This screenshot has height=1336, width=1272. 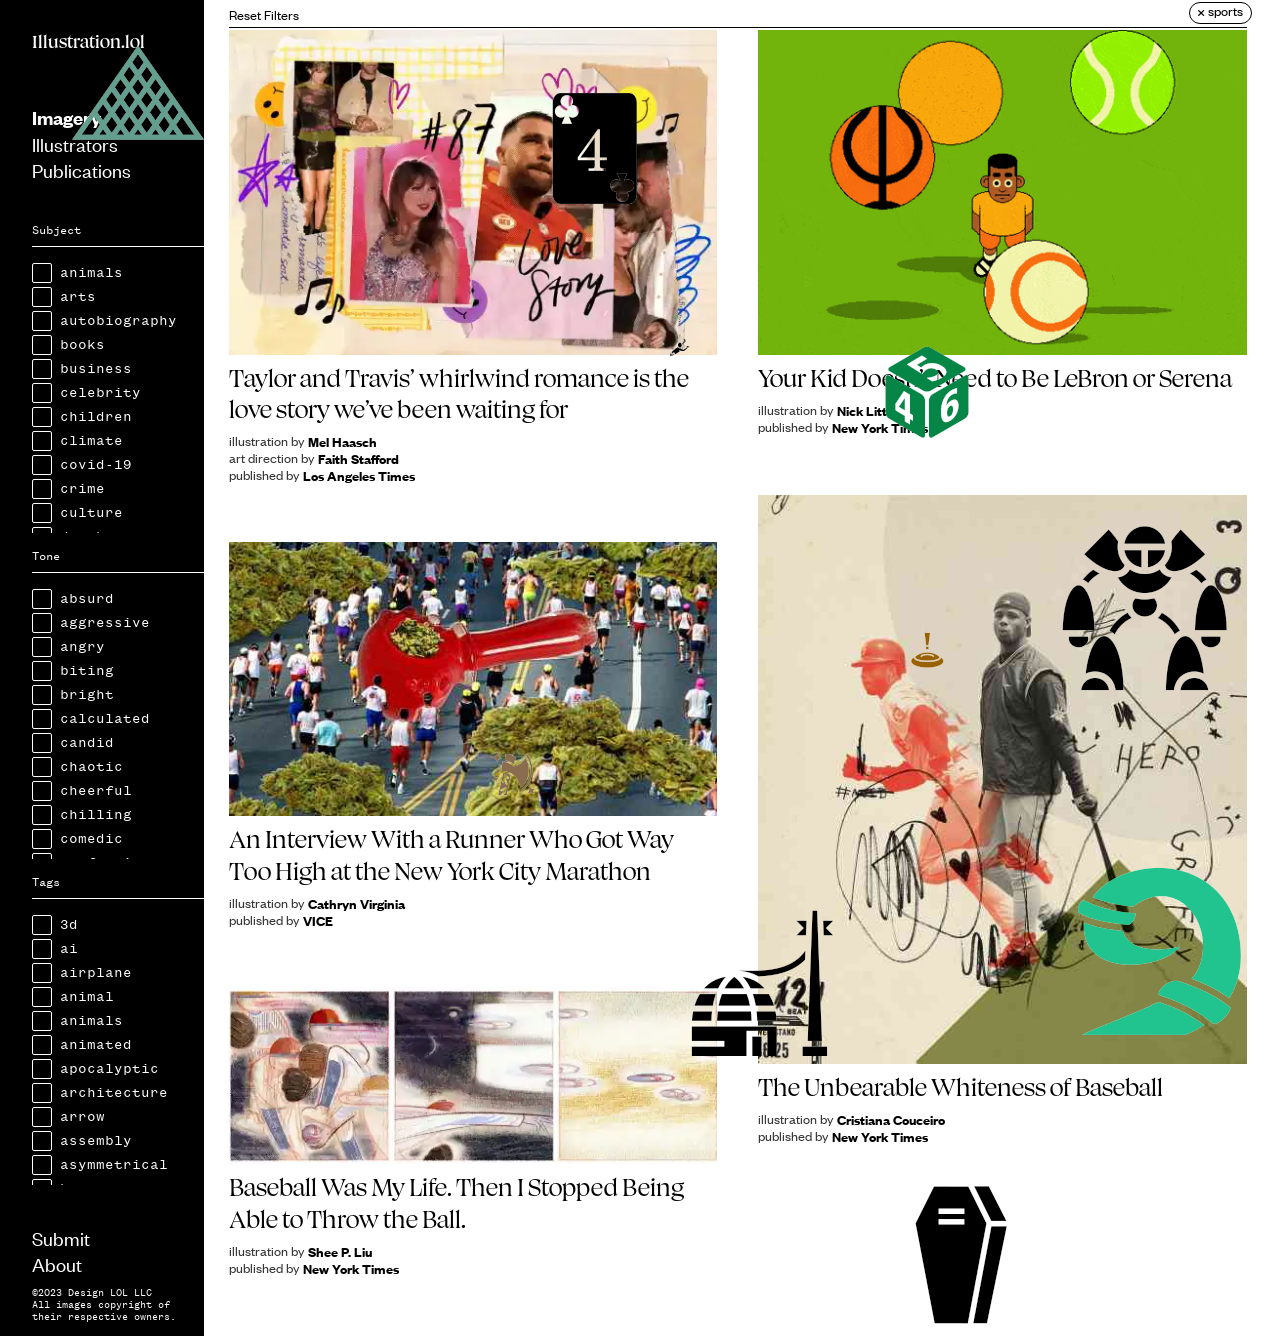 What do you see at coordinates (764, 981) in the screenshot?
I see `build or place a base structure` at bounding box center [764, 981].